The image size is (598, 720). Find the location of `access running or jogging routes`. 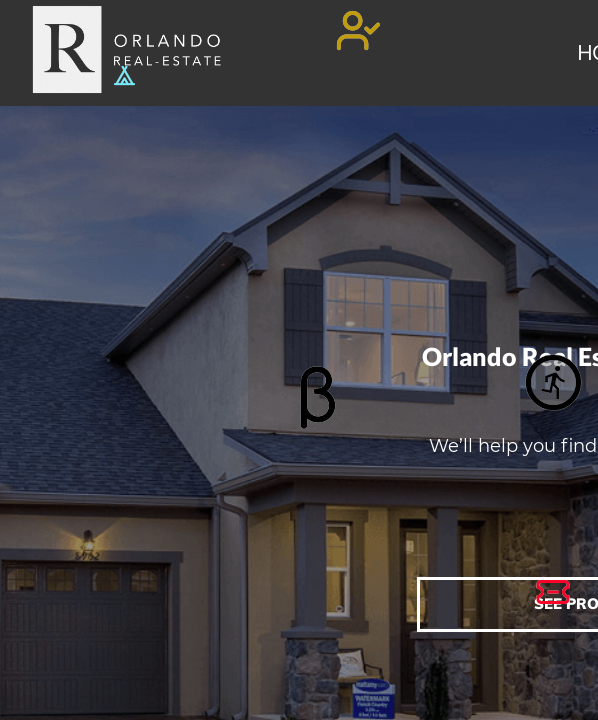

access running or jogging routes is located at coordinates (553, 382).